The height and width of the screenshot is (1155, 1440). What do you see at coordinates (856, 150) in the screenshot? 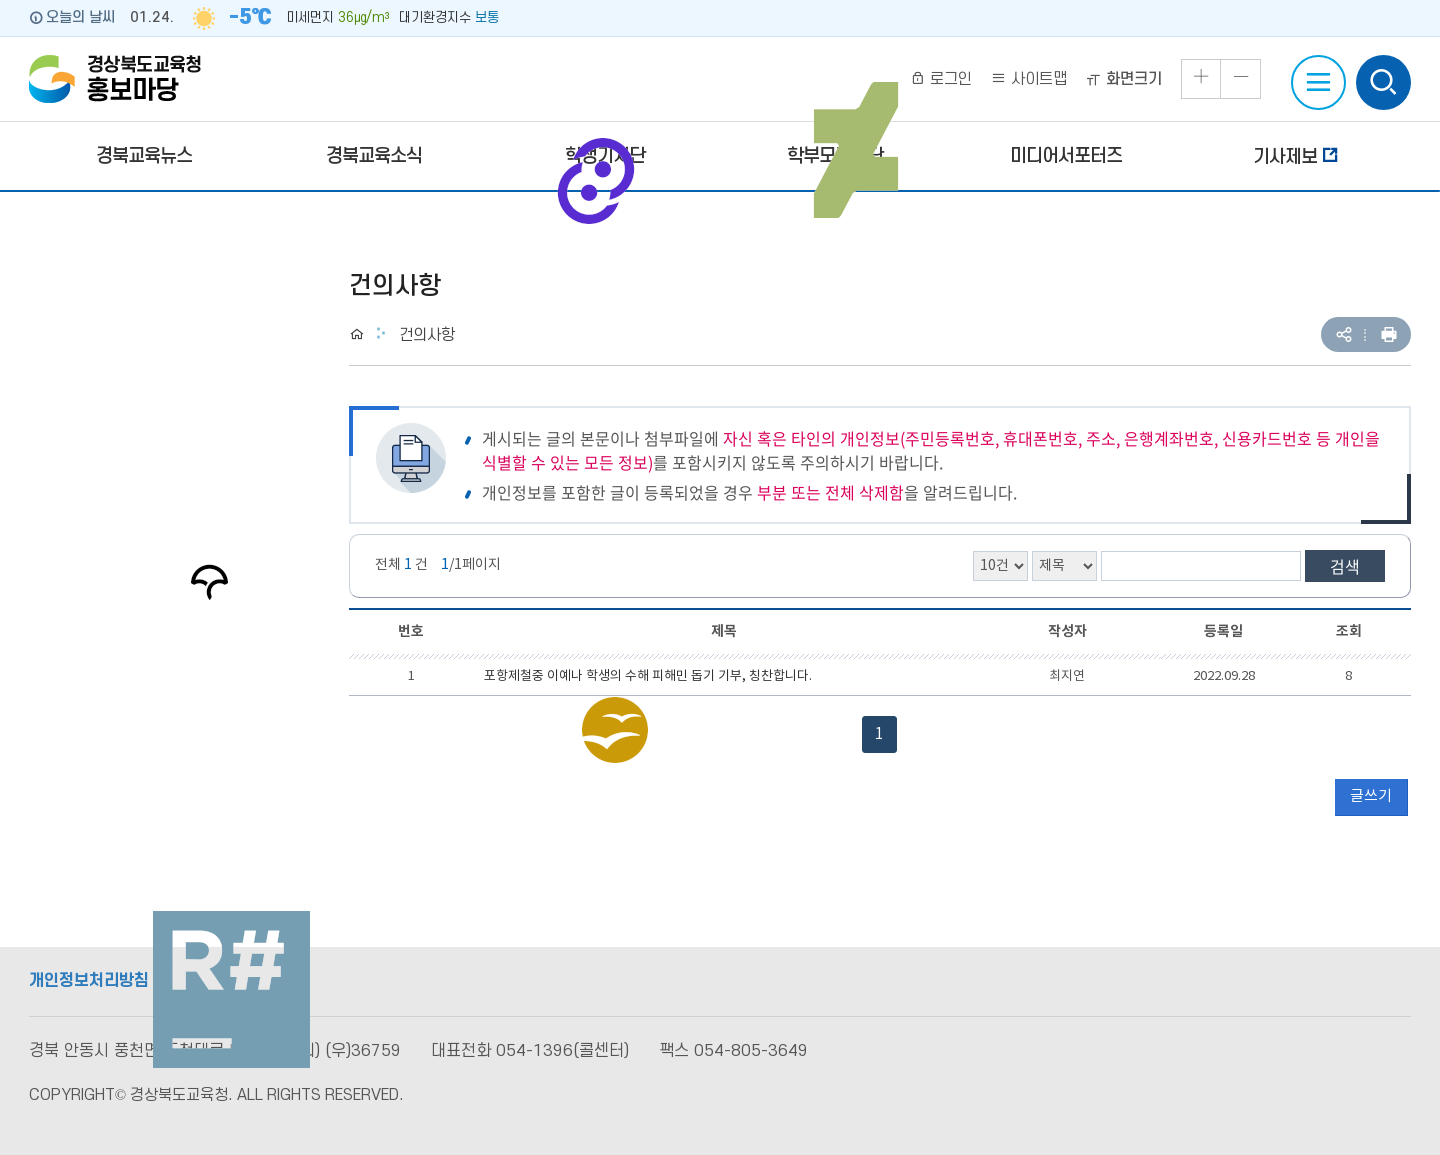
I see `open DeviantArt app or website` at bounding box center [856, 150].